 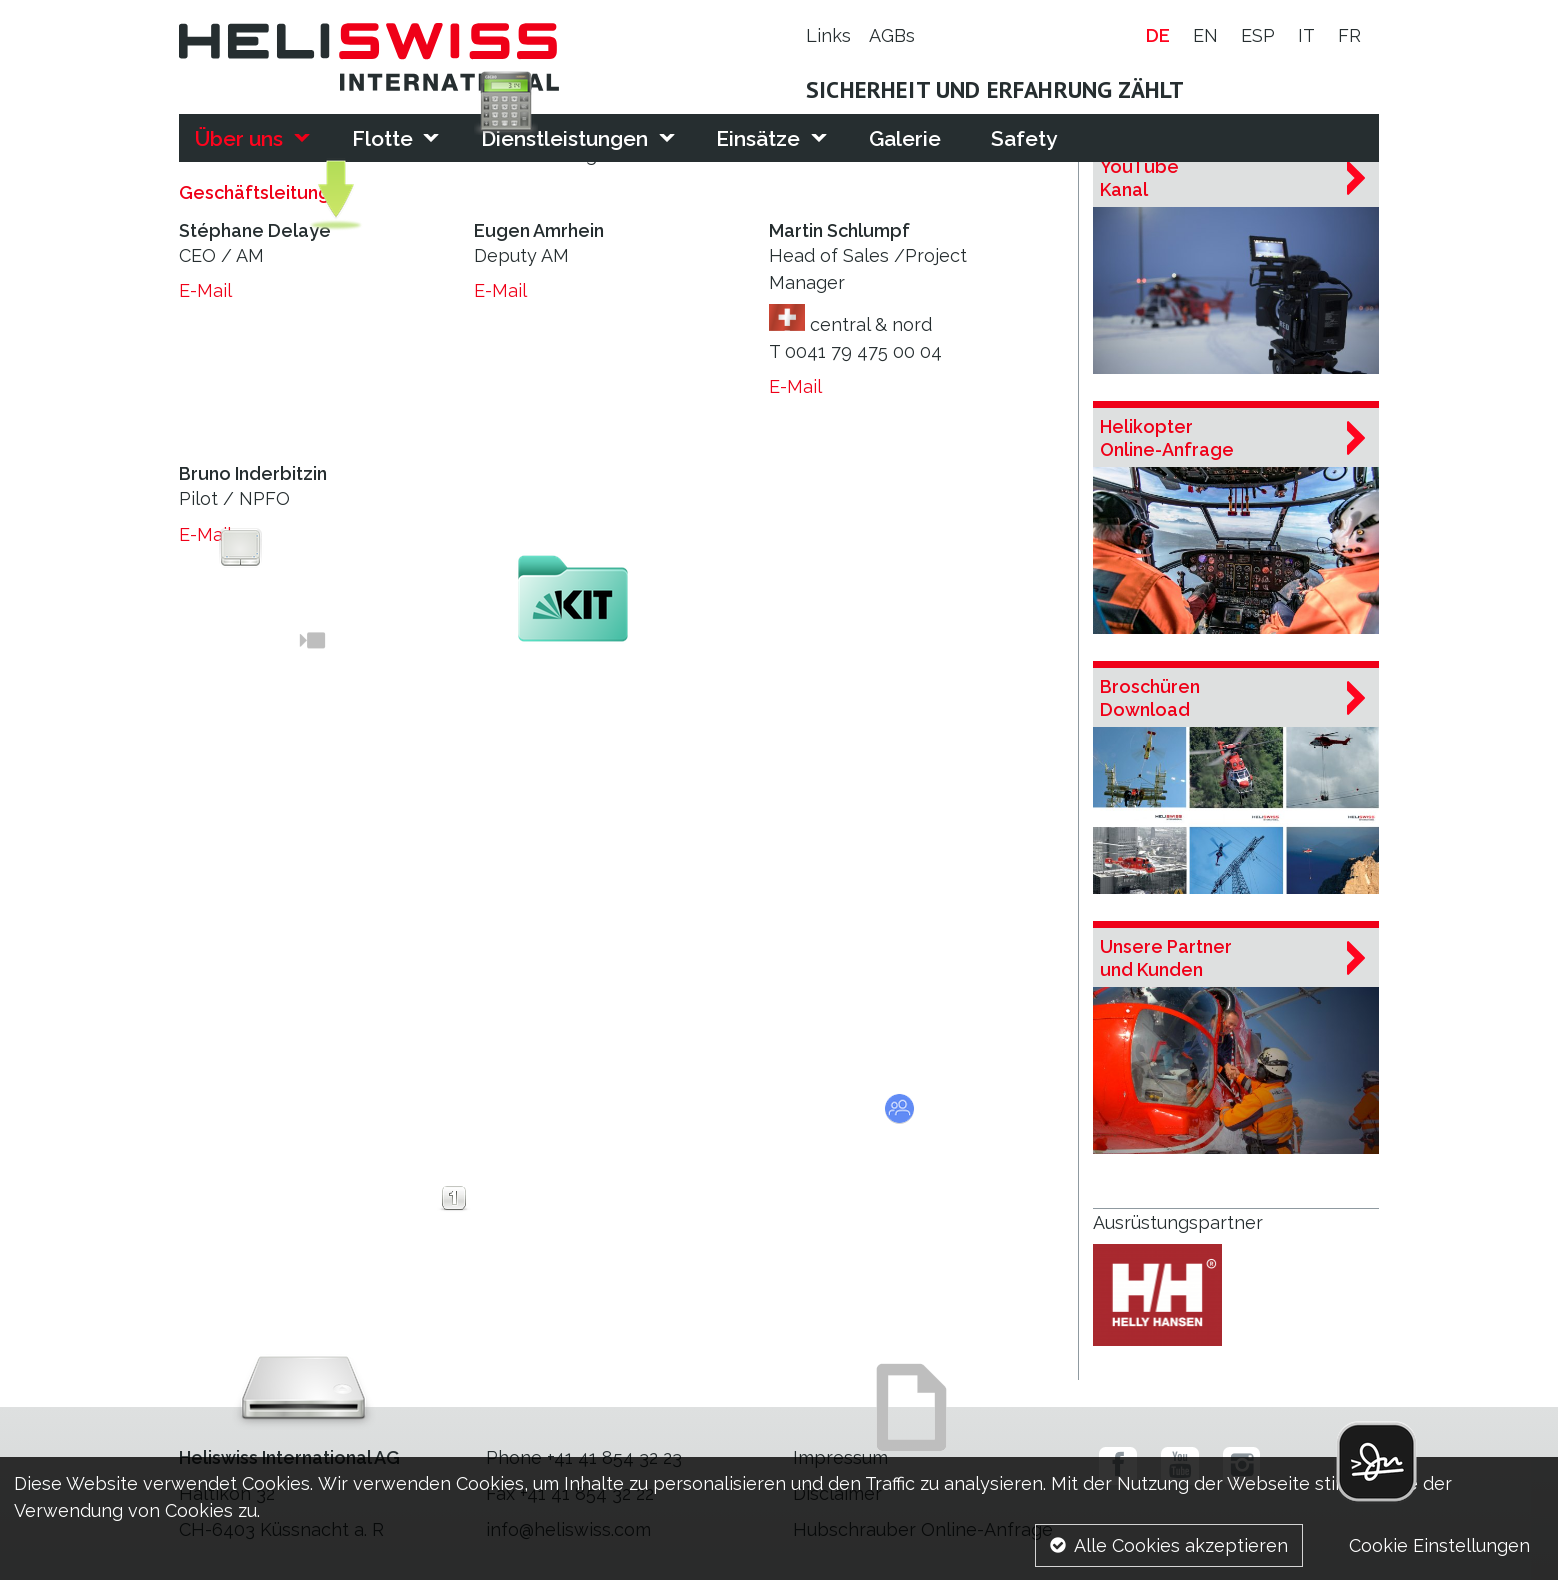 What do you see at coordinates (899, 1108) in the screenshot?
I see `indicates shared or collaborative content` at bounding box center [899, 1108].